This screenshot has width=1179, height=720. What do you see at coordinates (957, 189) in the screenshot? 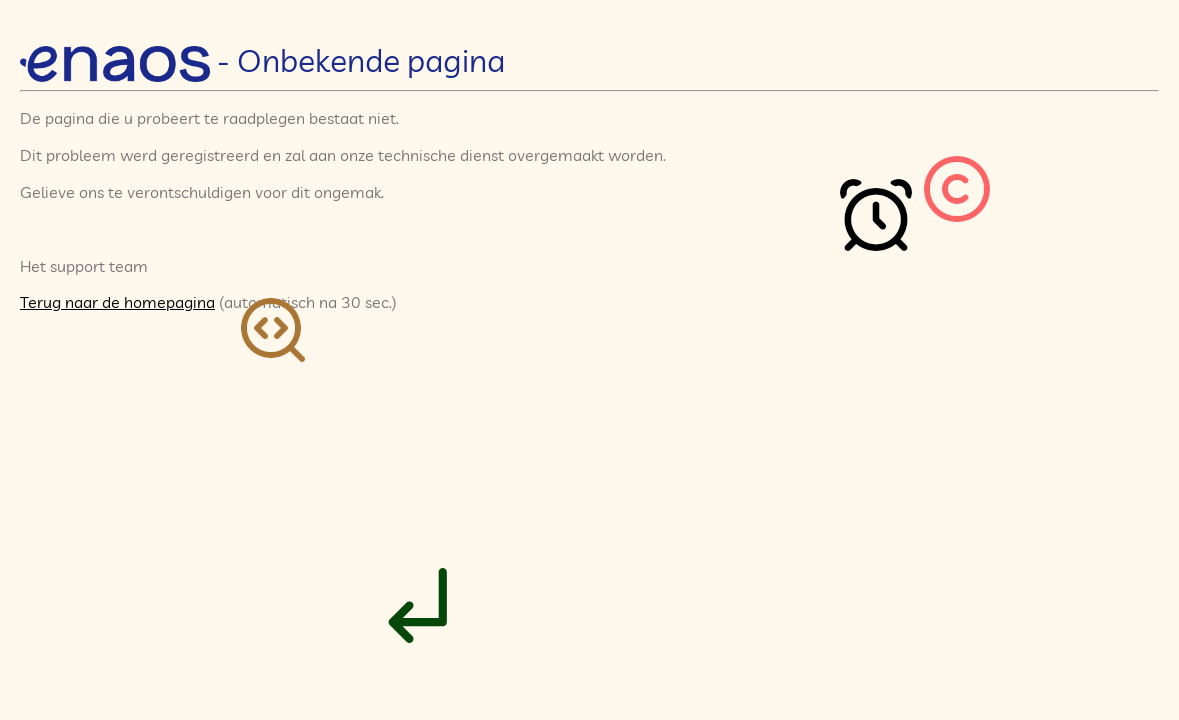
I see `indicates copyrighted content` at bounding box center [957, 189].